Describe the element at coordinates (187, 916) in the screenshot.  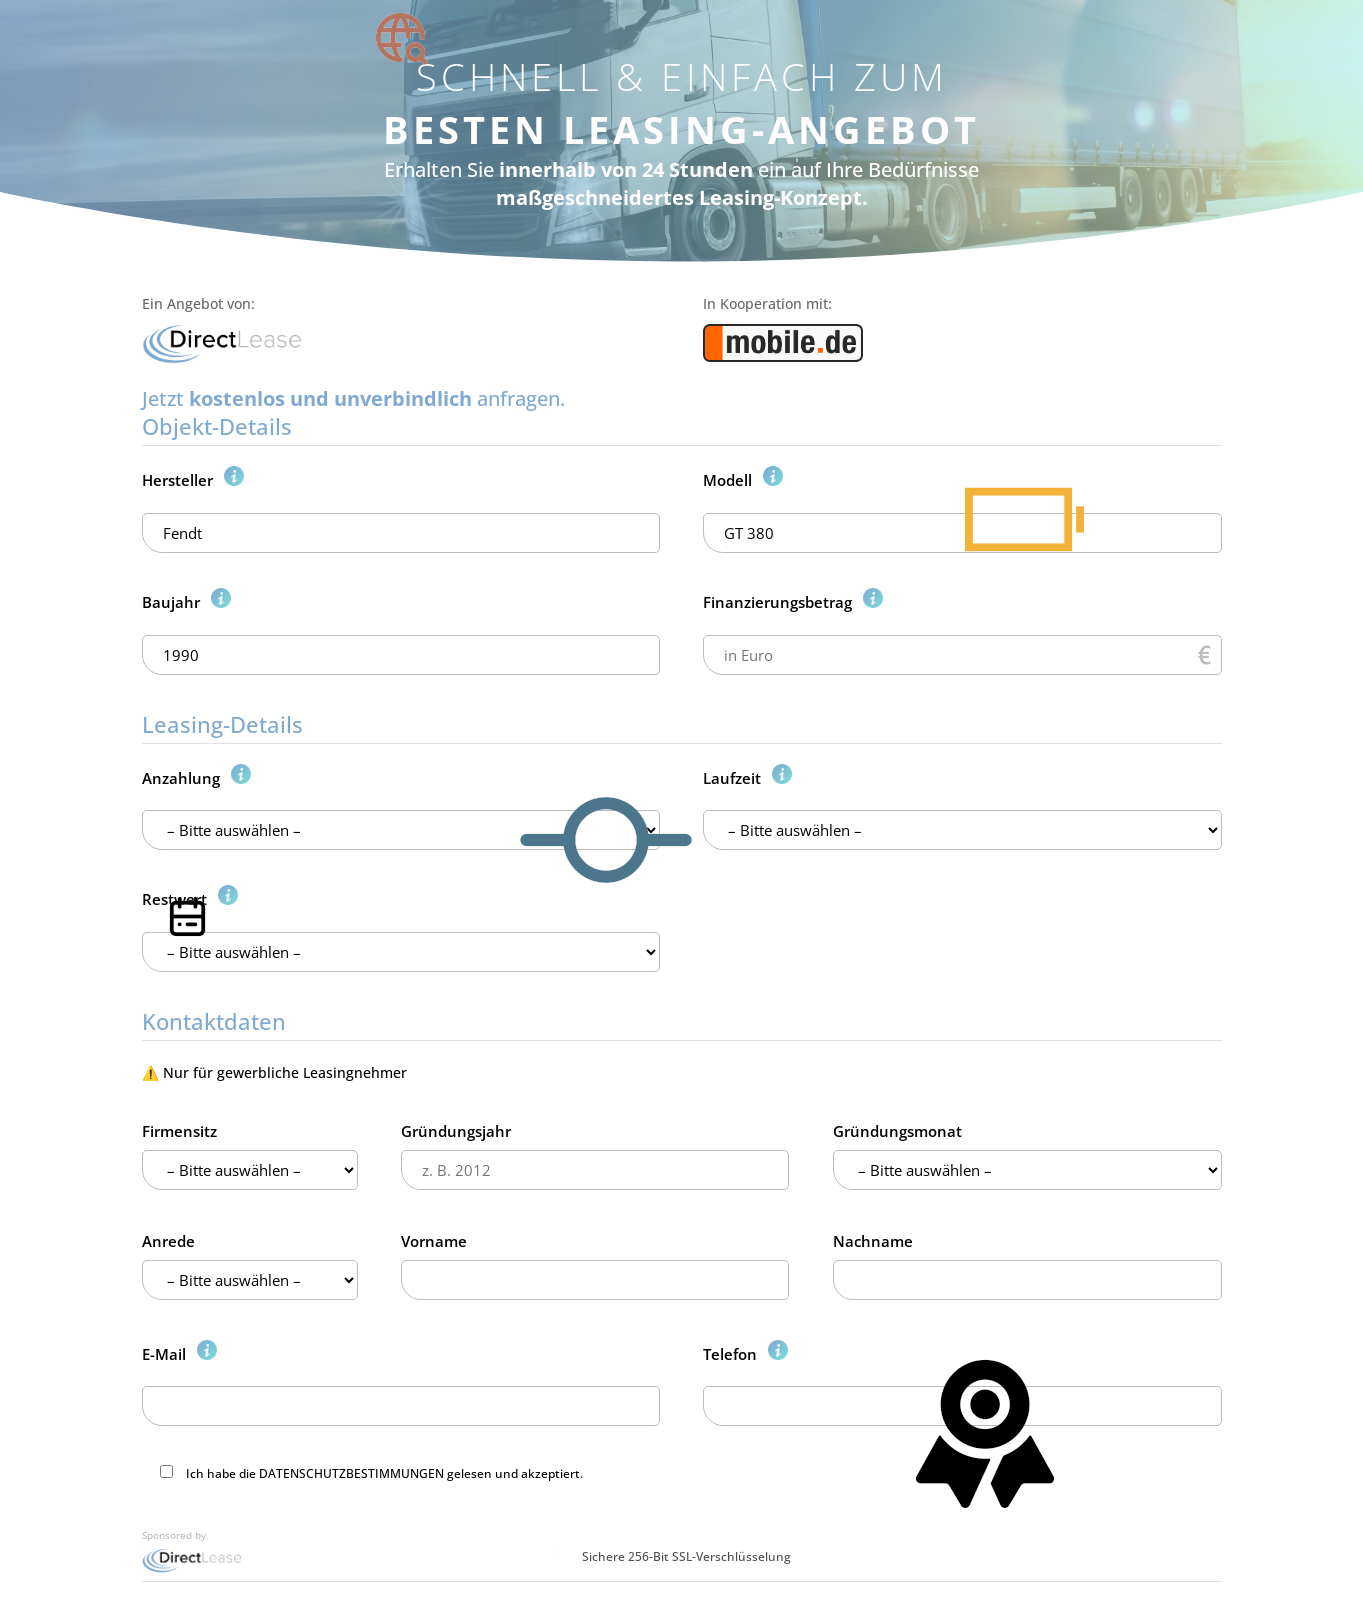
I see `open calendar or date picker` at that location.